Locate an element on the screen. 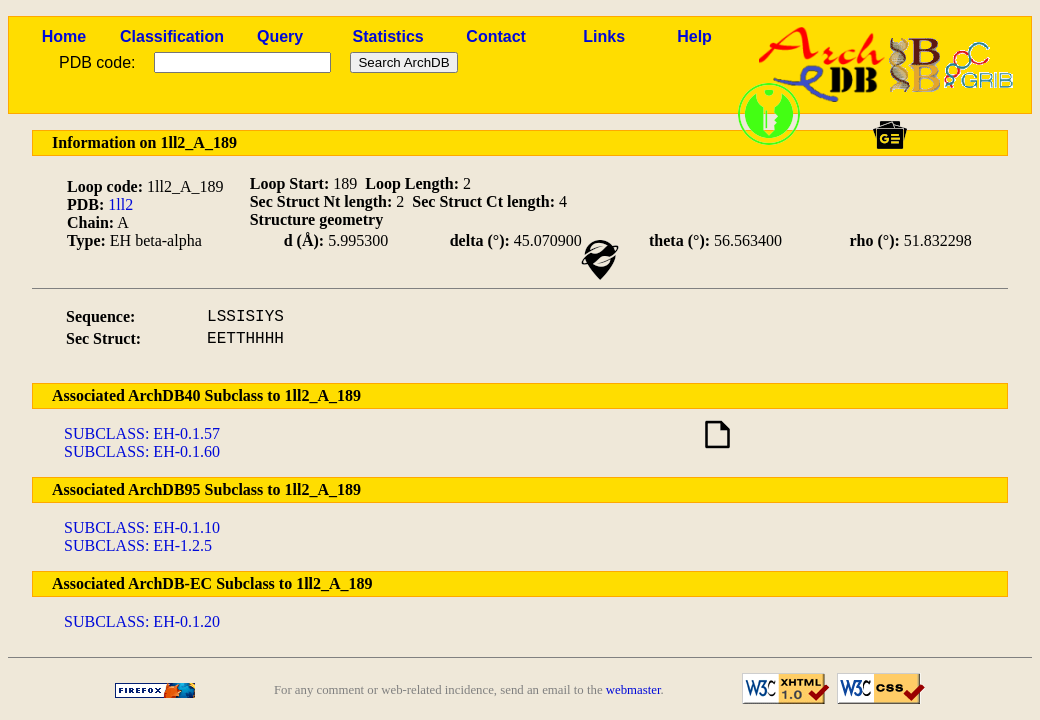 The height and width of the screenshot is (720, 1040). open keepassxc password manager is located at coordinates (769, 114).